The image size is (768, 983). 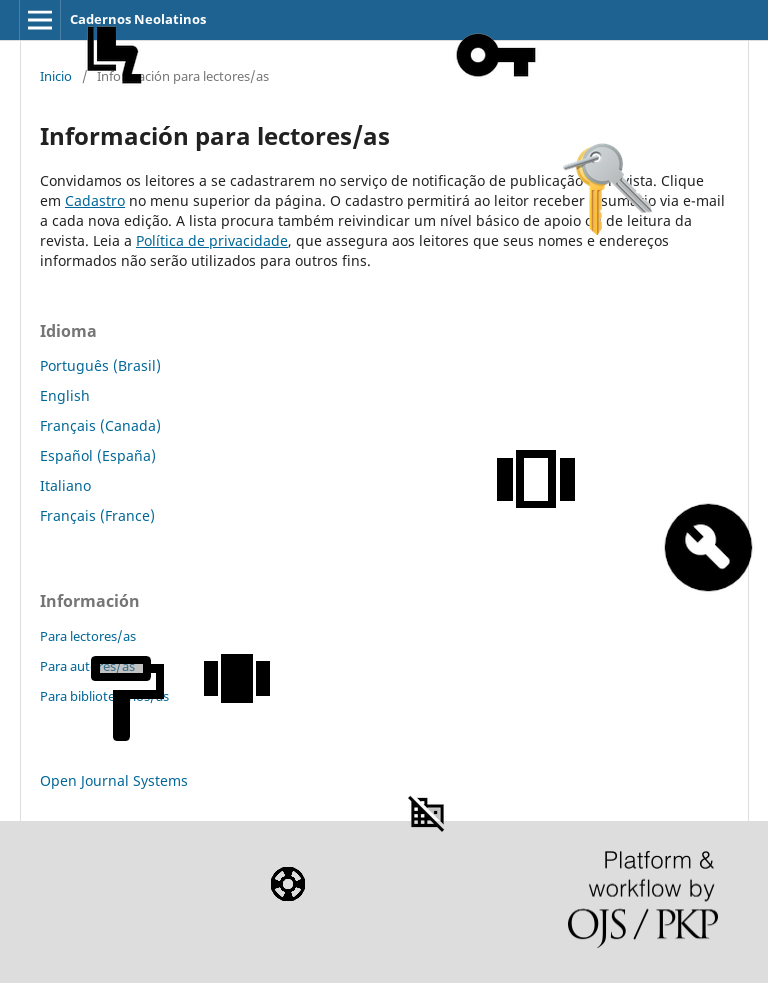 I want to click on view content in carousel mode, so click(x=536, y=481).